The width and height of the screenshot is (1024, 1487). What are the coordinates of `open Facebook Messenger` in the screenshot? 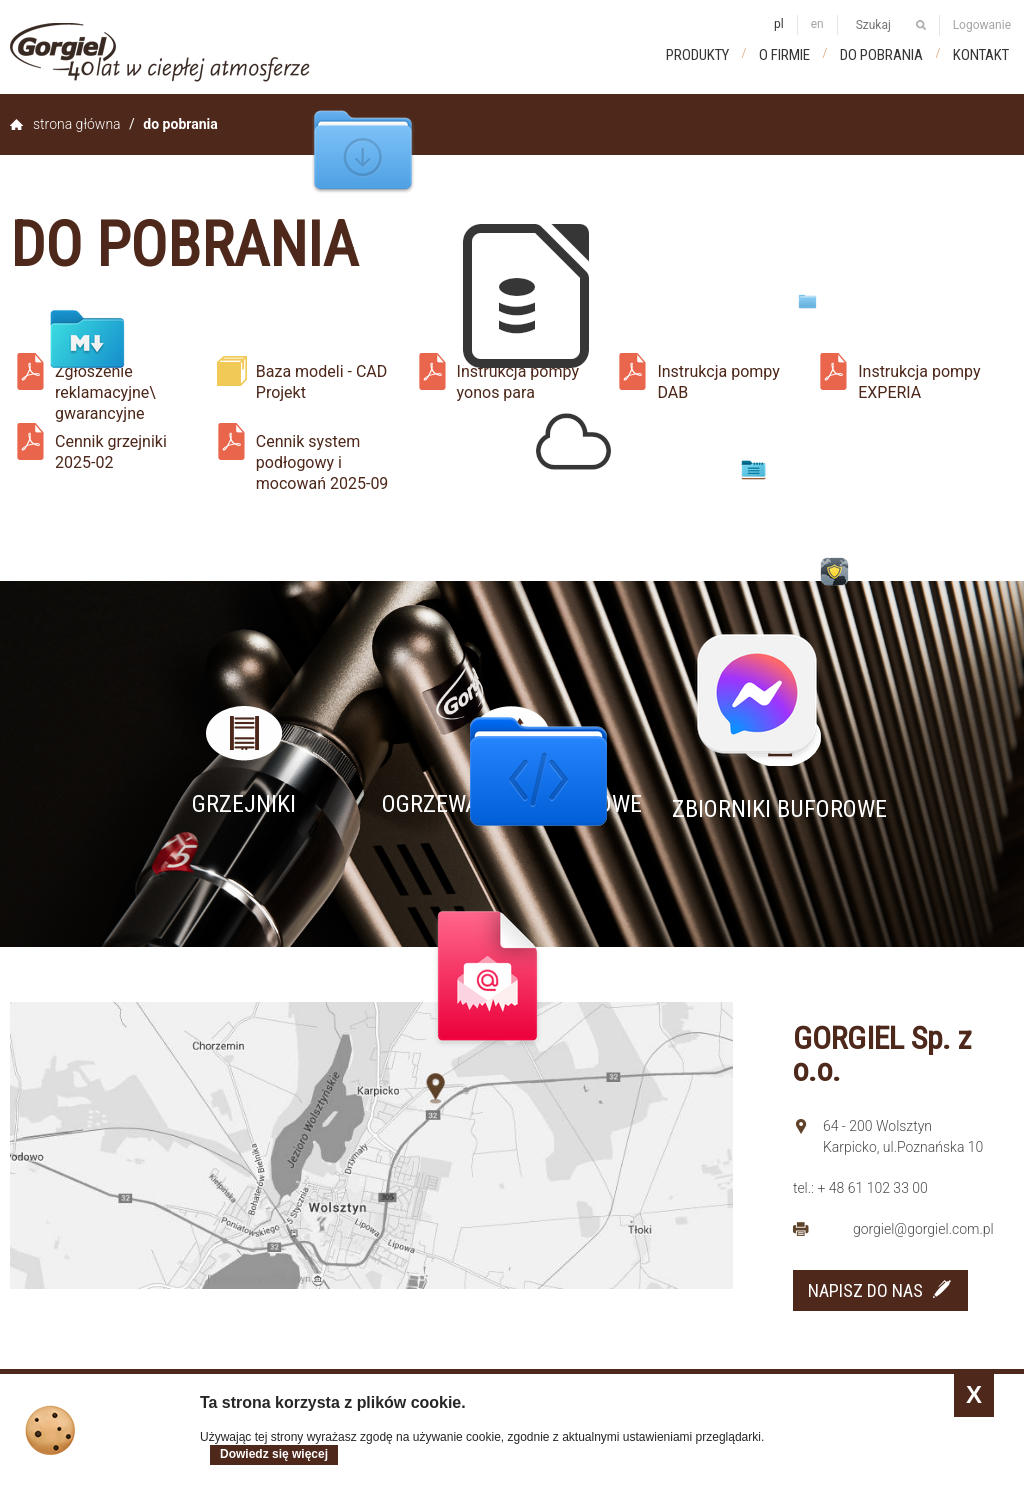 It's located at (757, 694).